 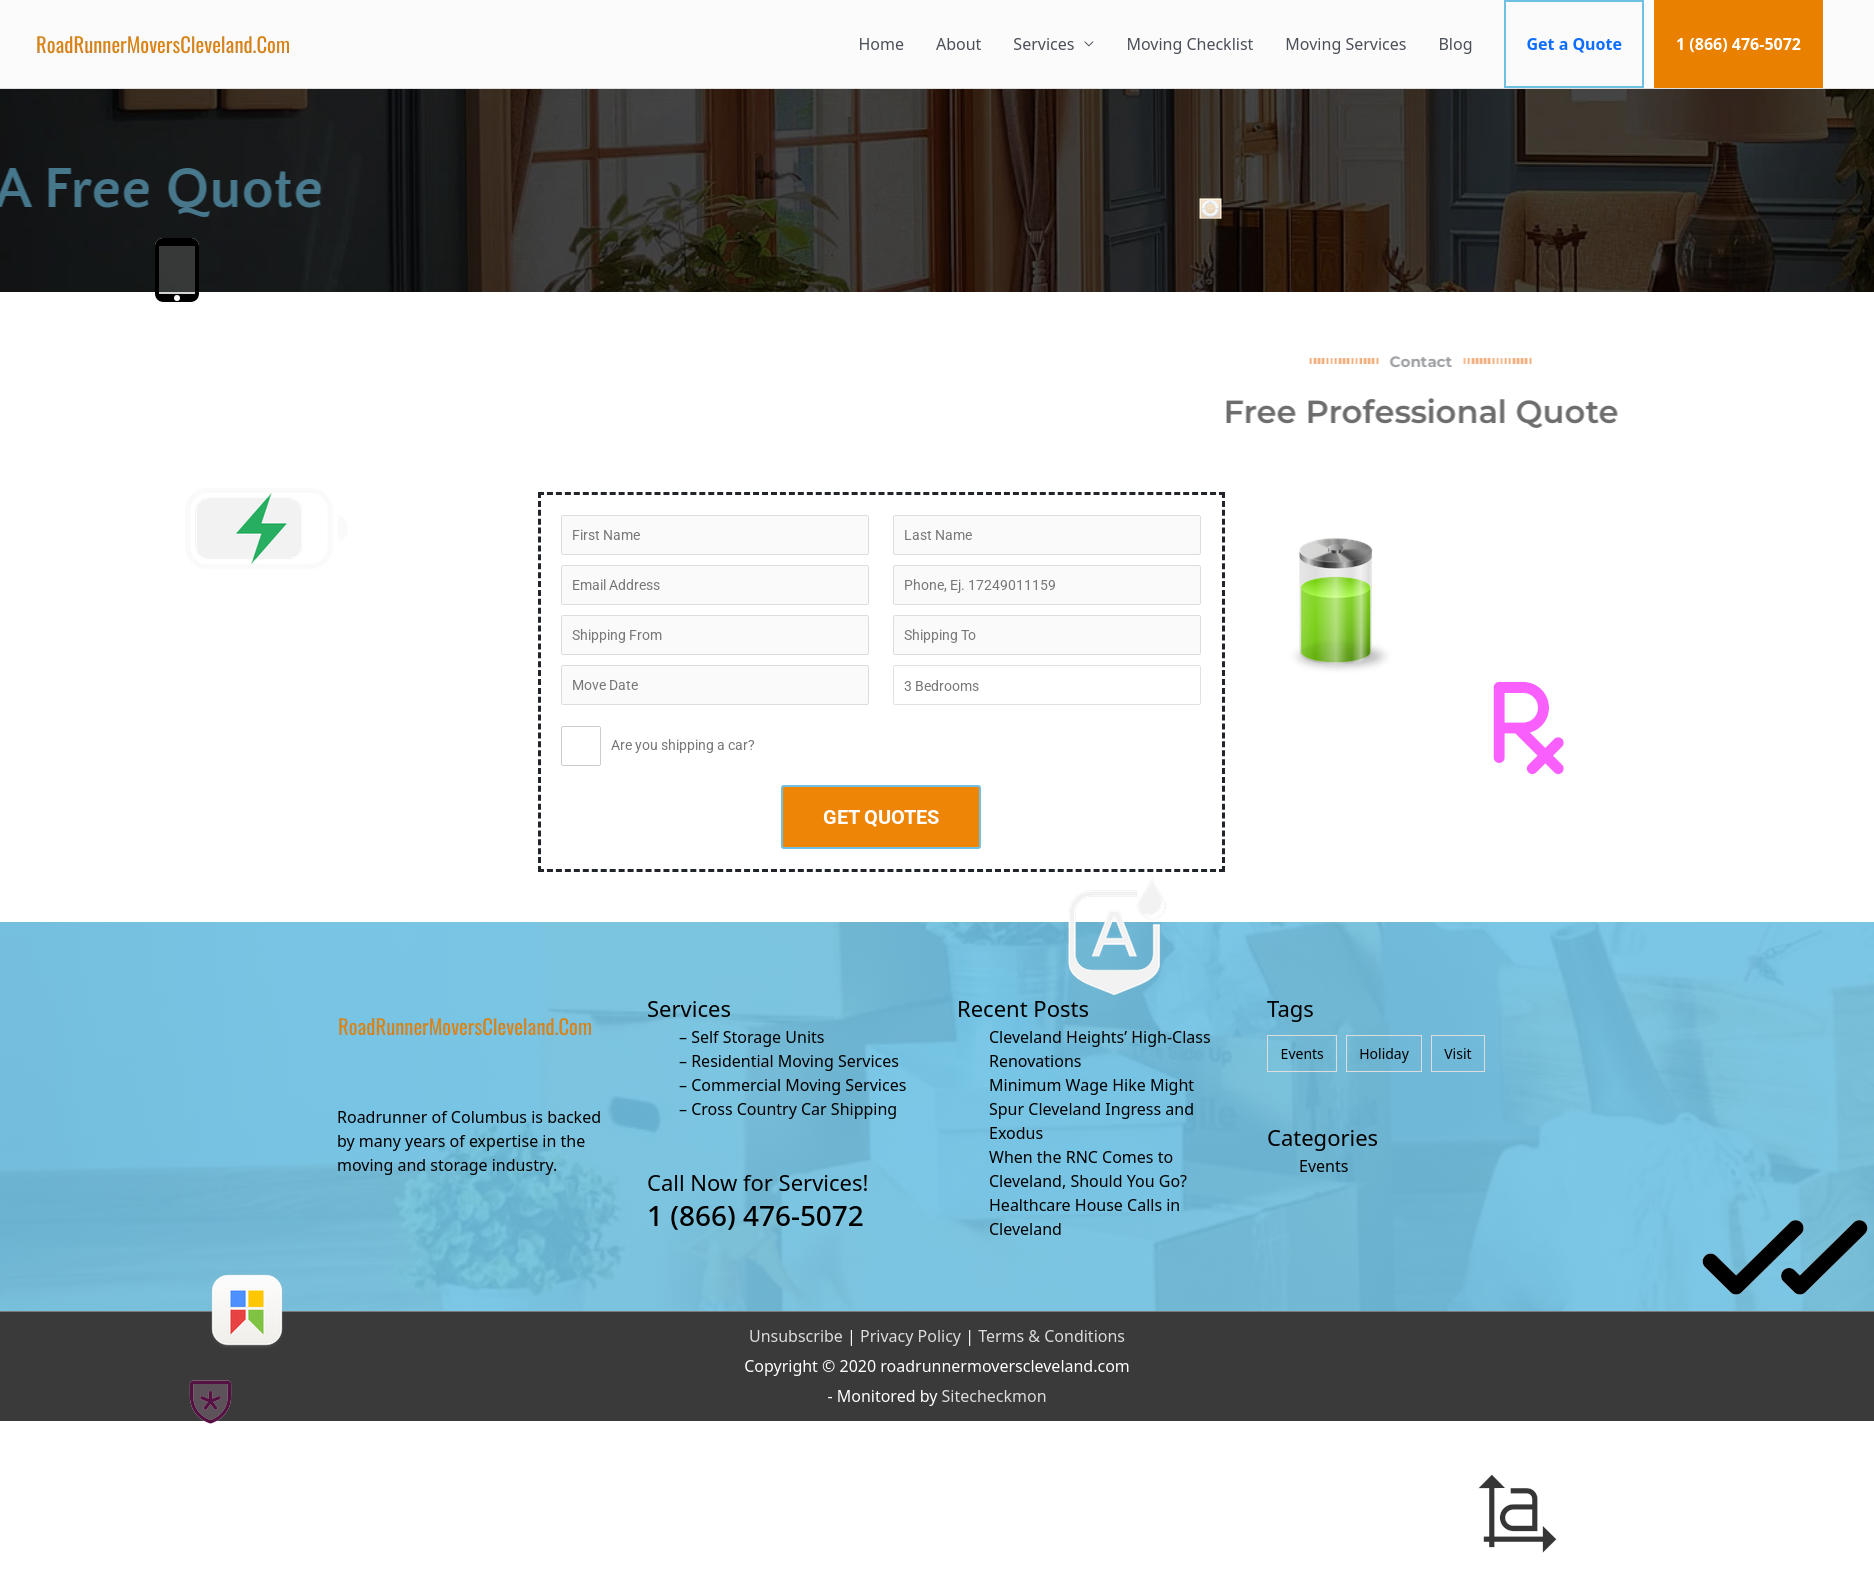 I want to click on open snipaste screenshot and annotation tool, so click(x=247, y=1310).